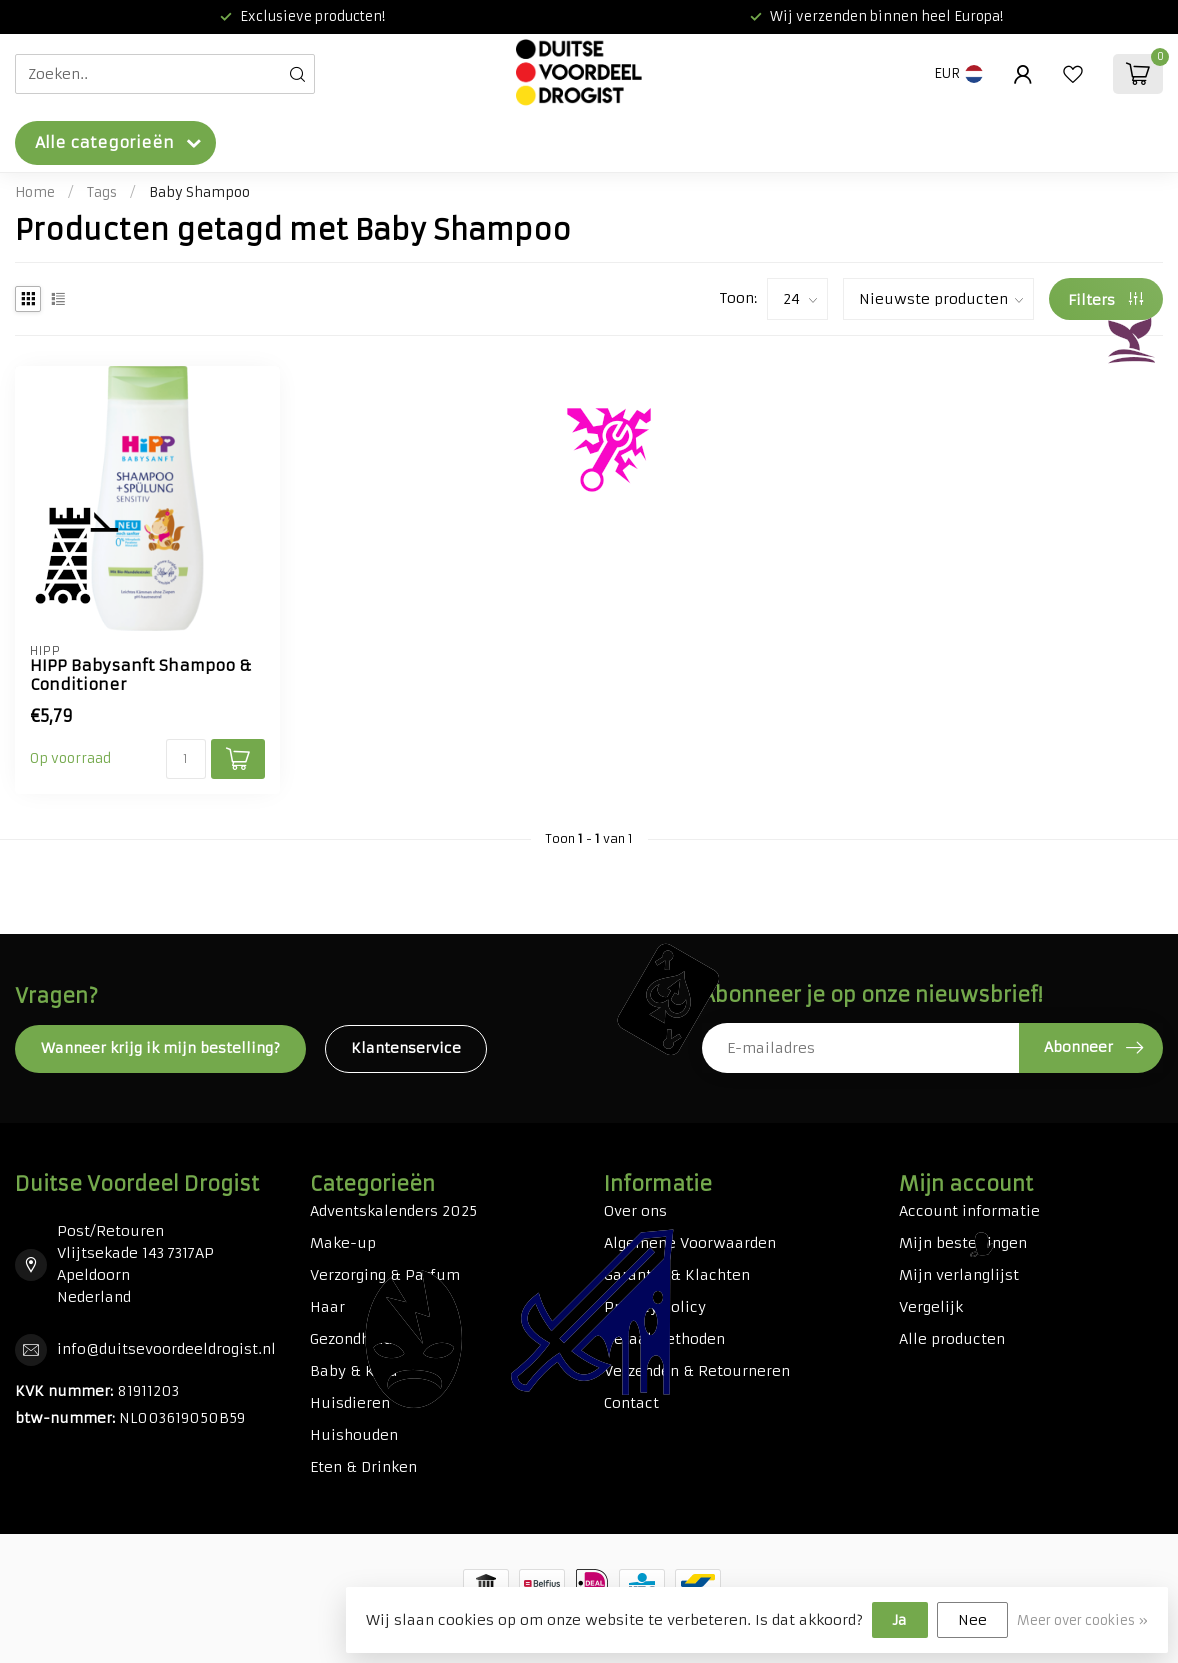 This screenshot has height=1663, width=1178. I want to click on ace of spades playing card, so click(668, 999).